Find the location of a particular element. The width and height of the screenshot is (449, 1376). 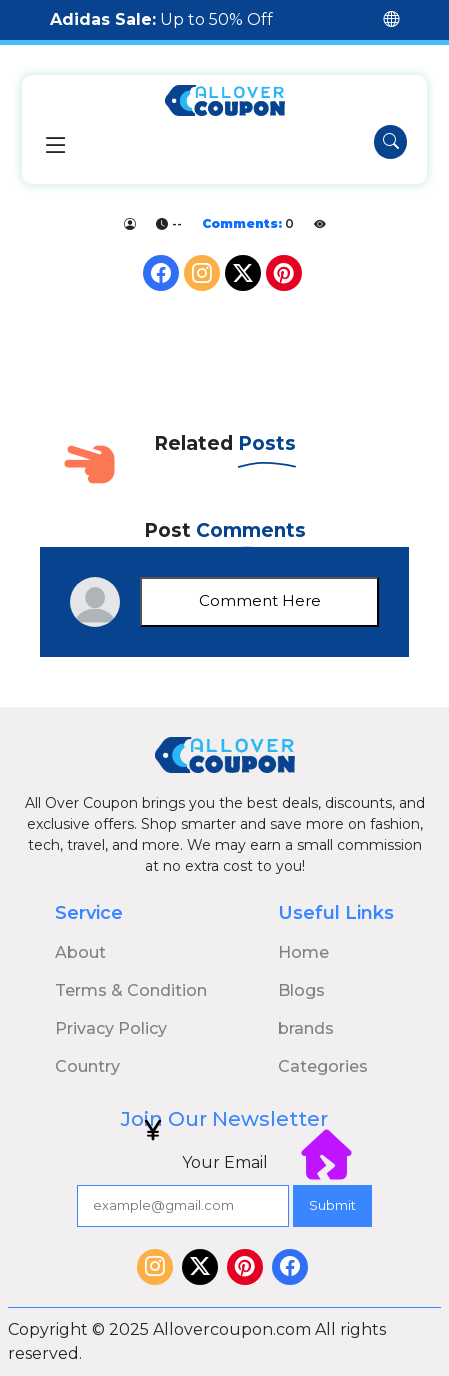

report property damage is located at coordinates (326, 1154).